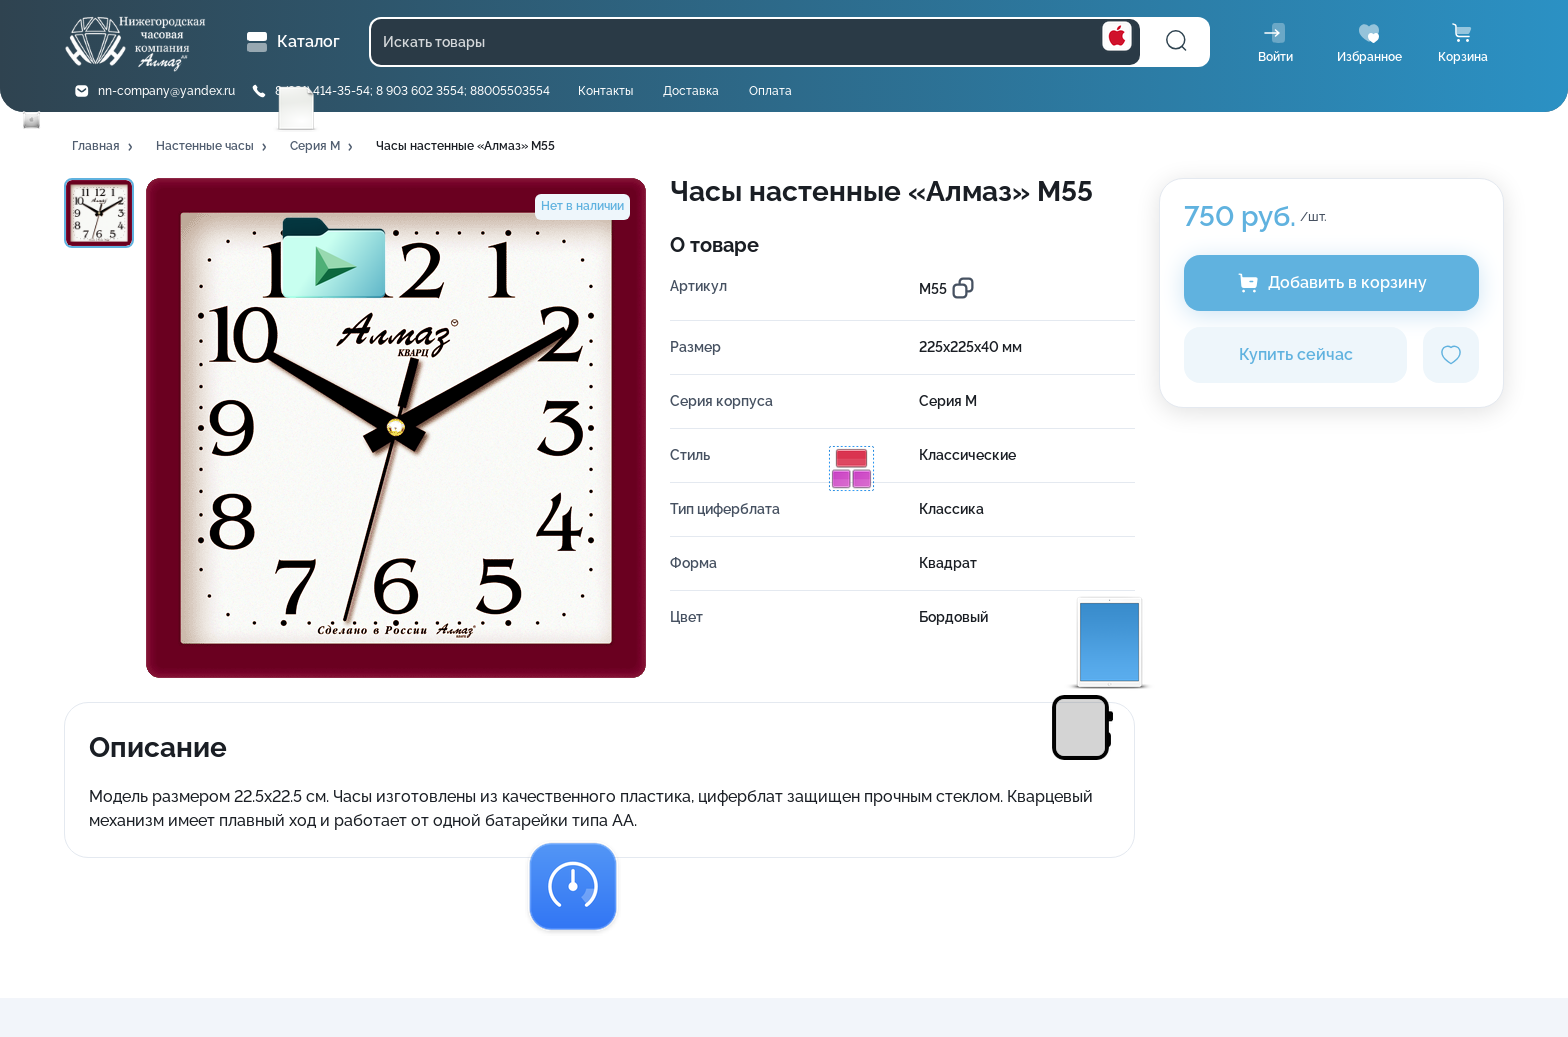 Image resolution: width=1568 pixels, height=1037 pixels. Describe the element at coordinates (1117, 36) in the screenshot. I see `access AppleCare support for your Mac` at that location.